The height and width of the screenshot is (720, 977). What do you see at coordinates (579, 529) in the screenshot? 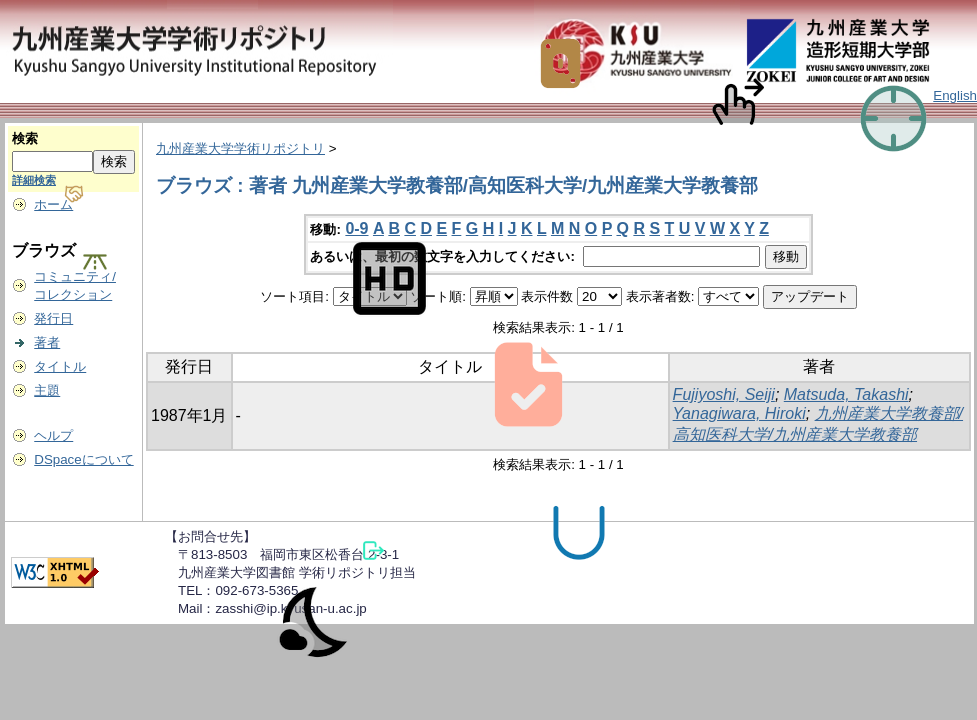
I see `combine or merge selected elements` at bounding box center [579, 529].